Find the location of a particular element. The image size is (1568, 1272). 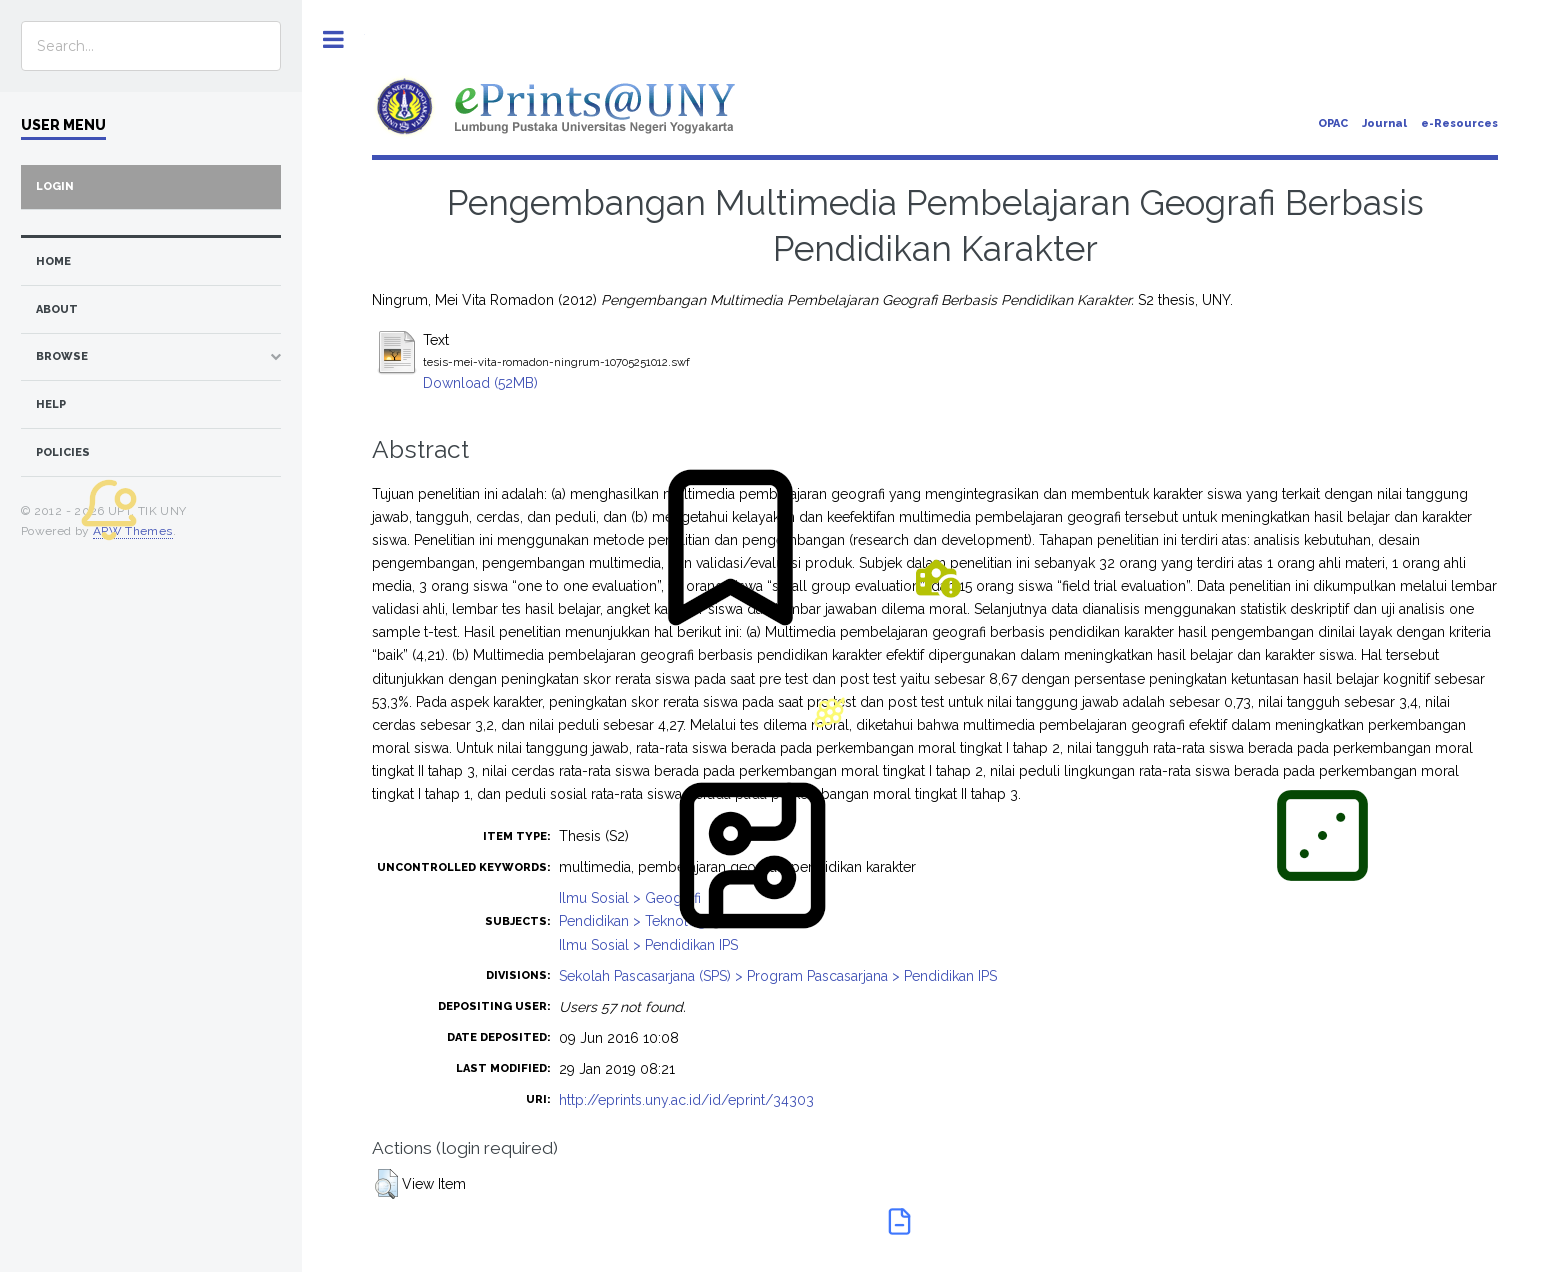

randomize or shuffle content is located at coordinates (1322, 835).